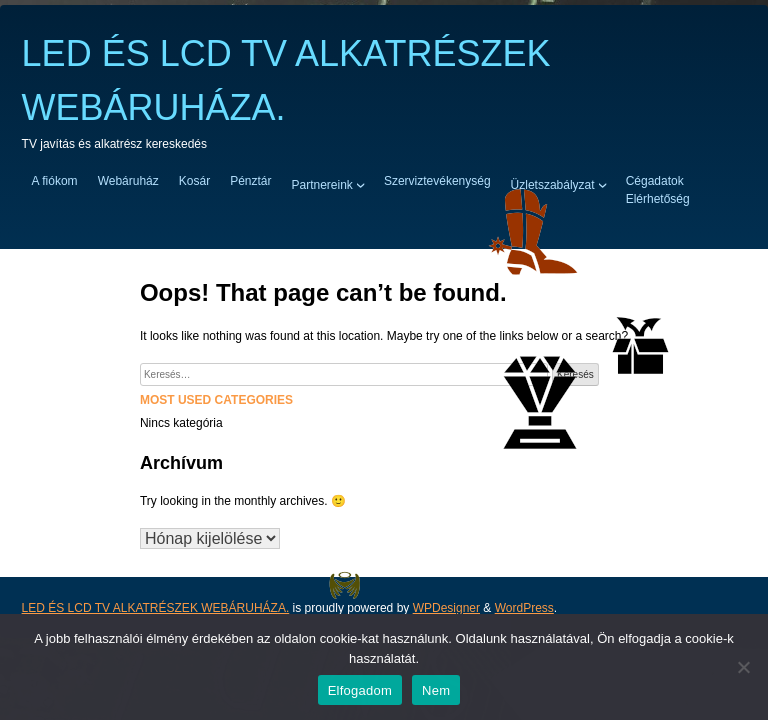  I want to click on select western or cowboy-themed content, so click(533, 232).